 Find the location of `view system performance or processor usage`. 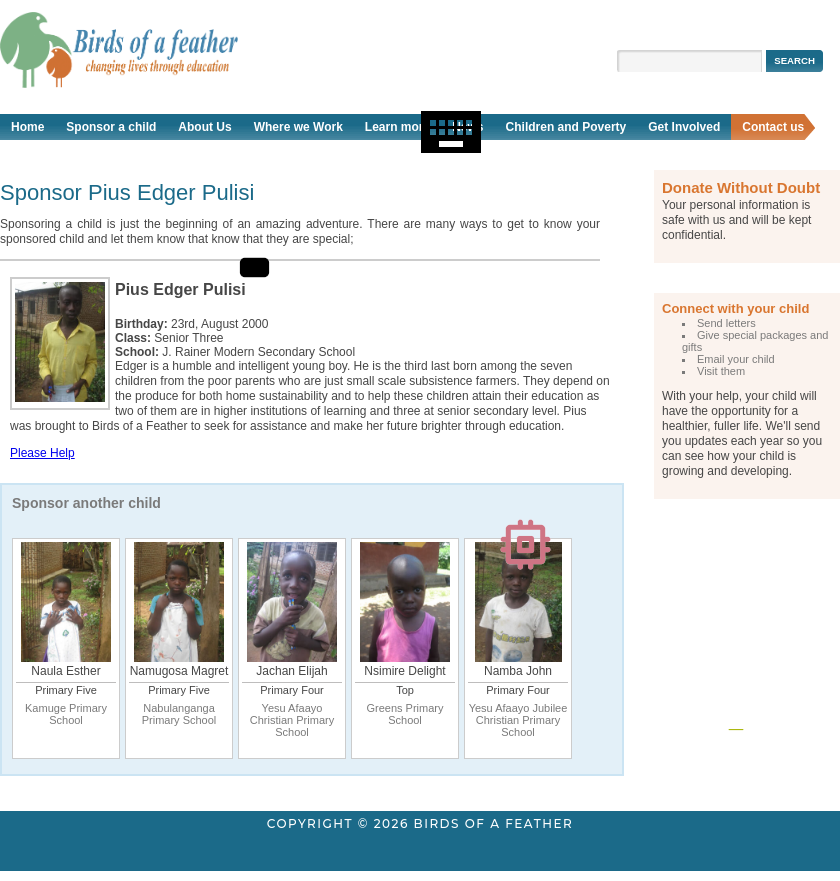

view system performance or processor usage is located at coordinates (525, 544).